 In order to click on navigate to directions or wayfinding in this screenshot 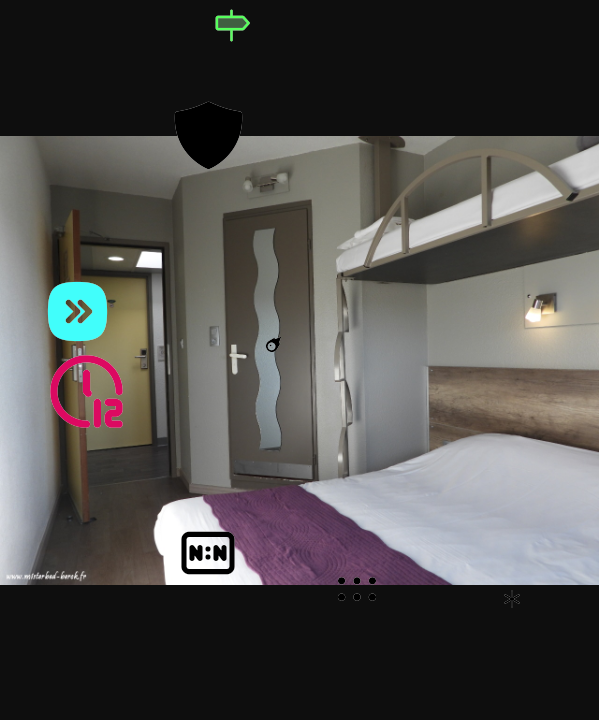, I will do `click(231, 25)`.